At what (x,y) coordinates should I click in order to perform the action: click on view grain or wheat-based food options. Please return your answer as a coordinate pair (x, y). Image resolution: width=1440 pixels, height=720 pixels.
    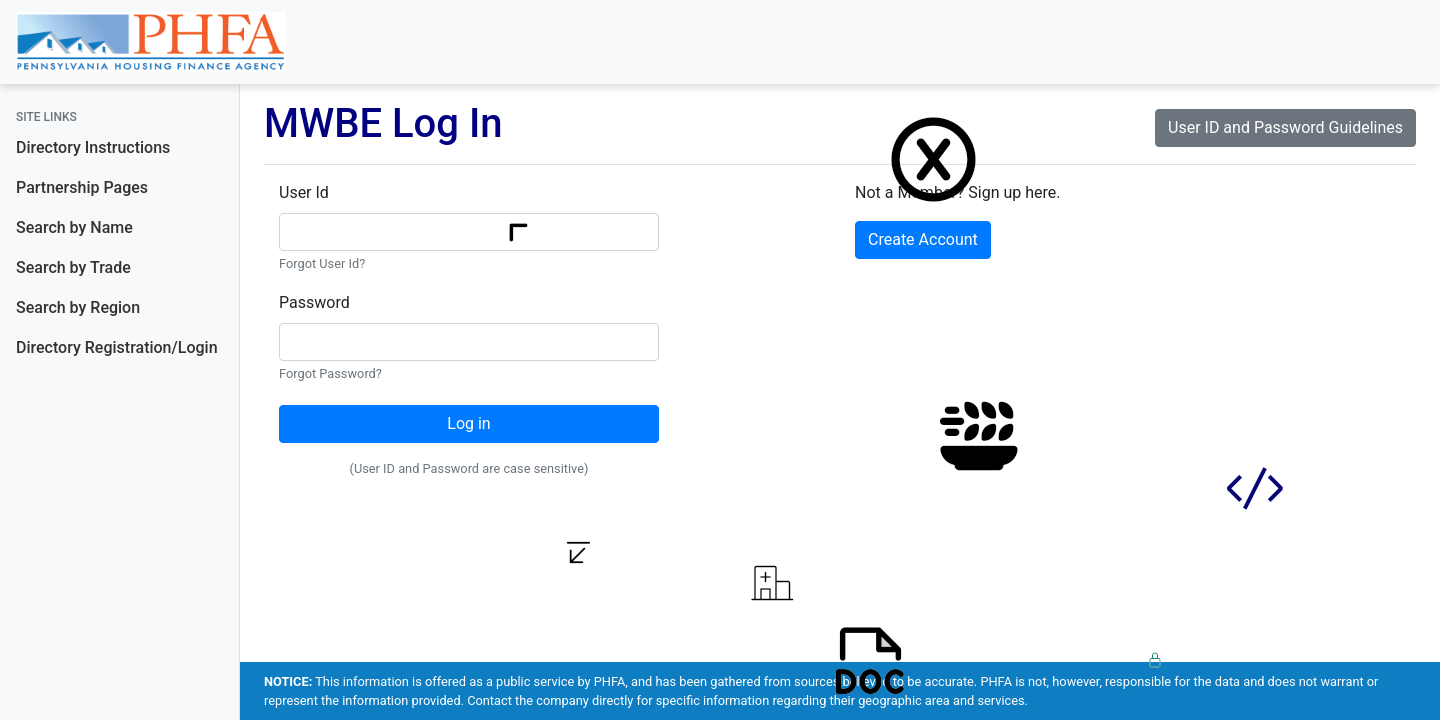
    Looking at the image, I should click on (979, 436).